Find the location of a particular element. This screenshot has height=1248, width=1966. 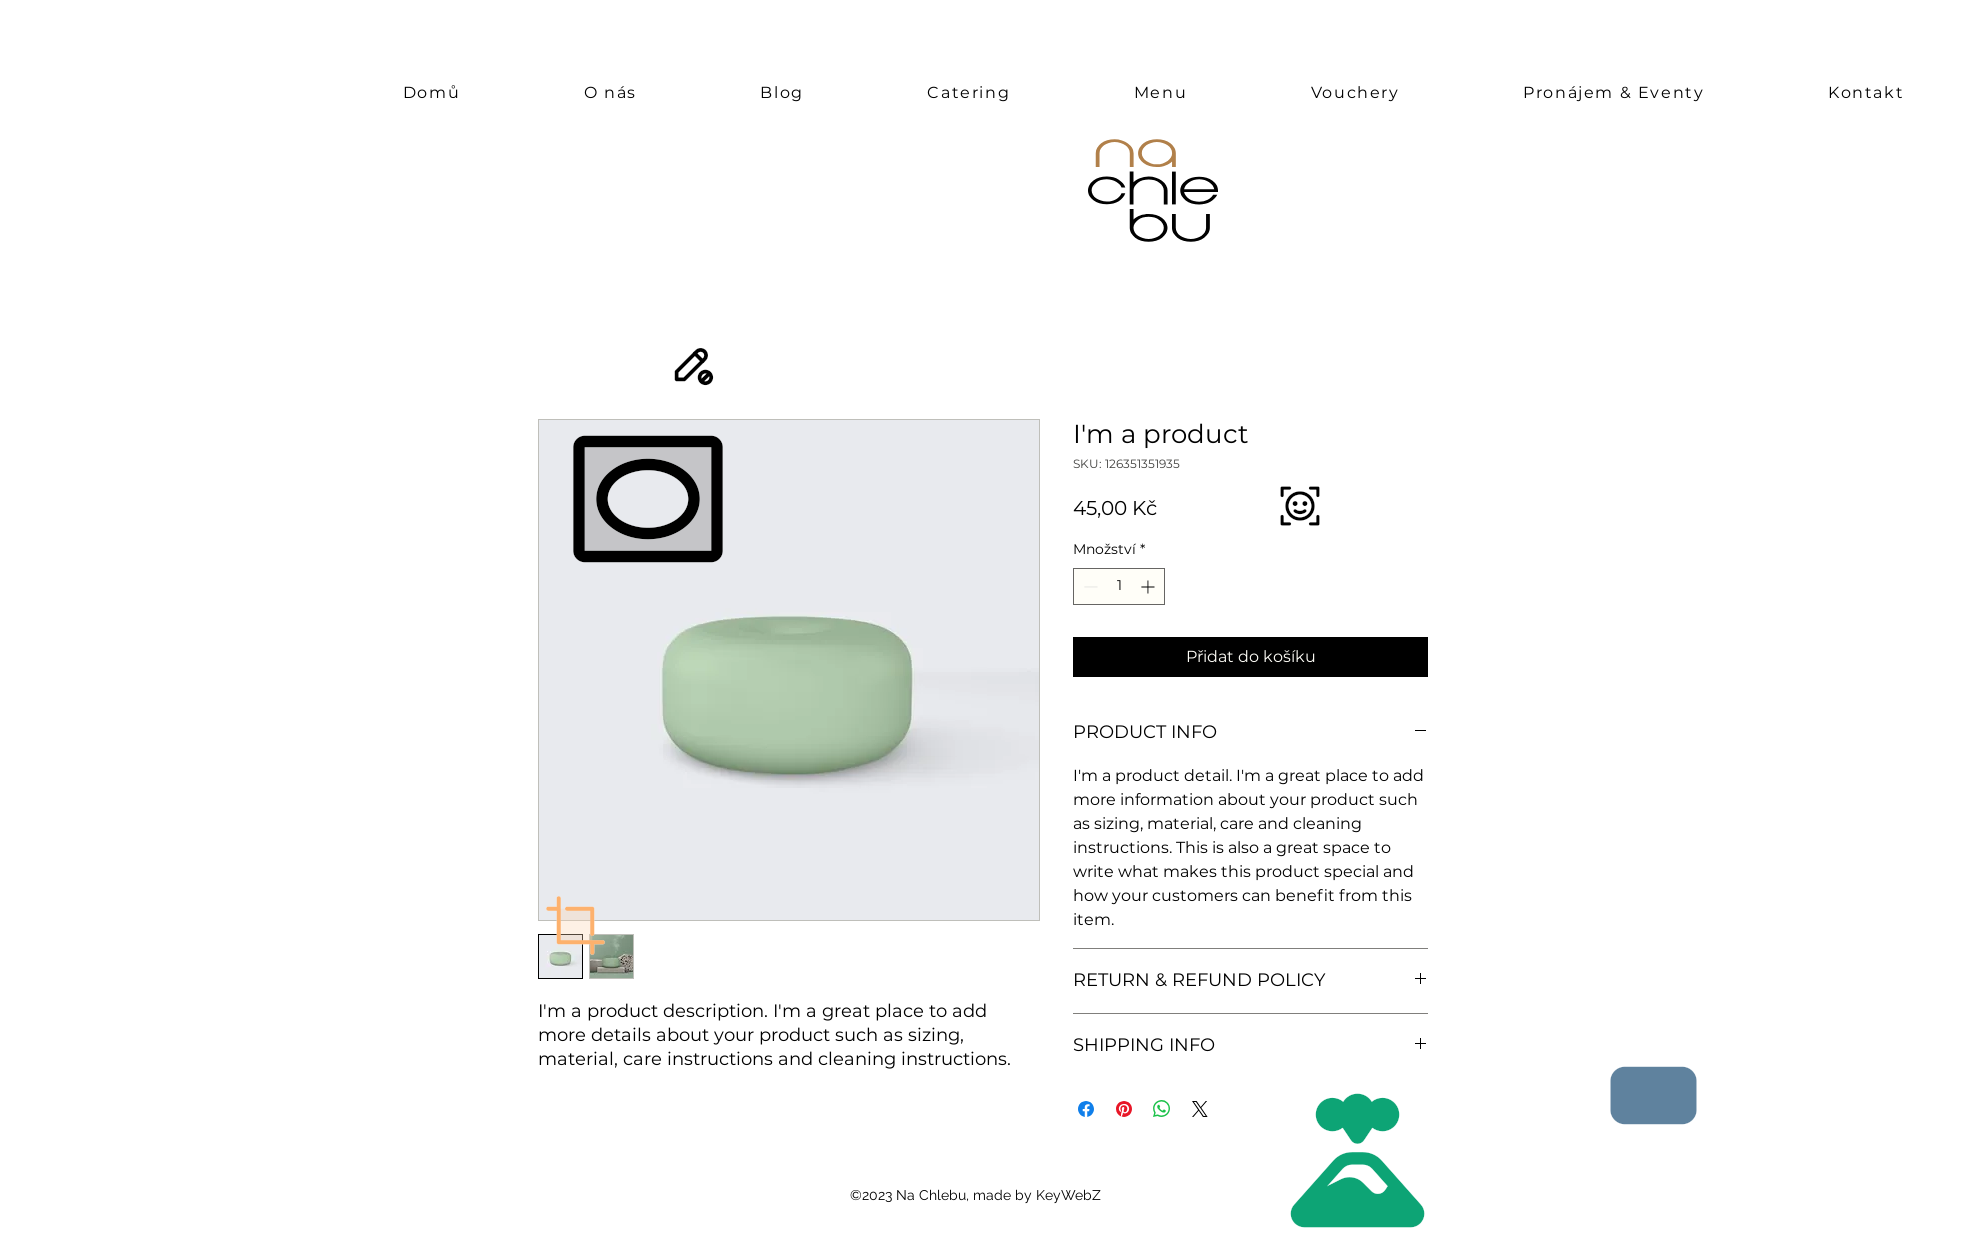

cancel editing mode is located at coordinates (692, 364).